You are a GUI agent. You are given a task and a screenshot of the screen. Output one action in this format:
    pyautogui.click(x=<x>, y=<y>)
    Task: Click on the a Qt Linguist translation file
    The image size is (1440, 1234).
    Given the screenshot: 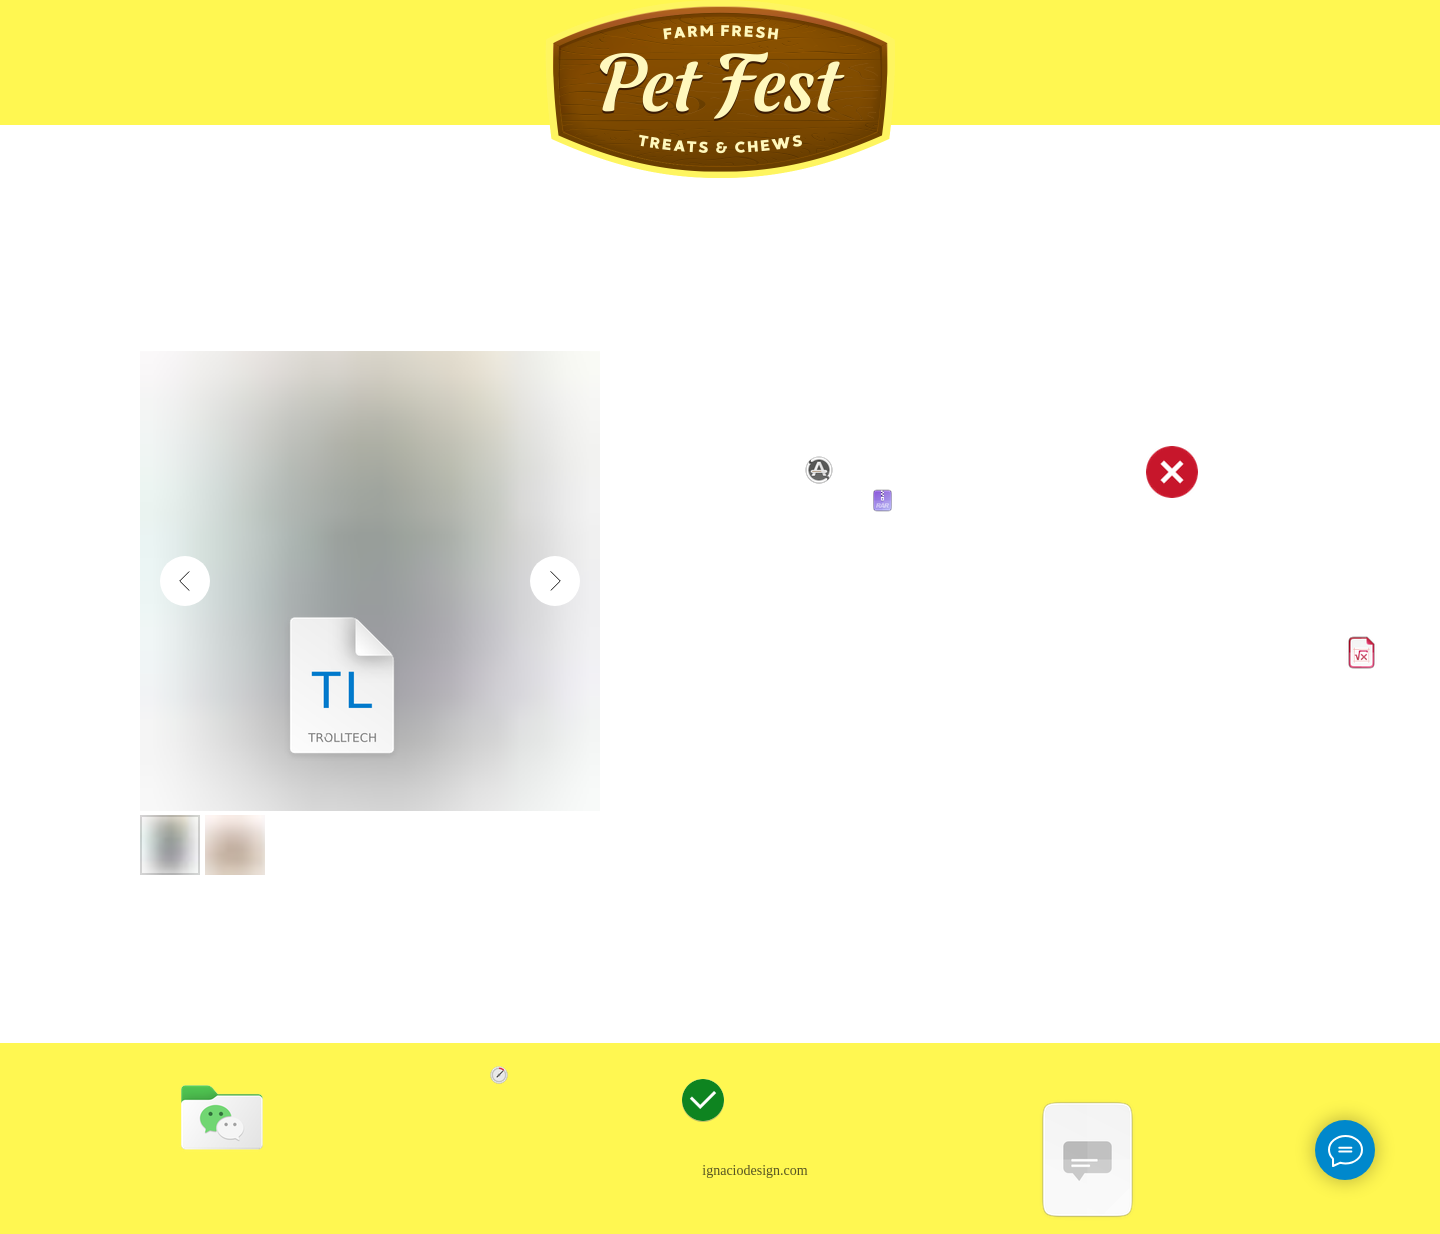 What is the action you would take?
    pyautogui.click(x=342, y=688)
    